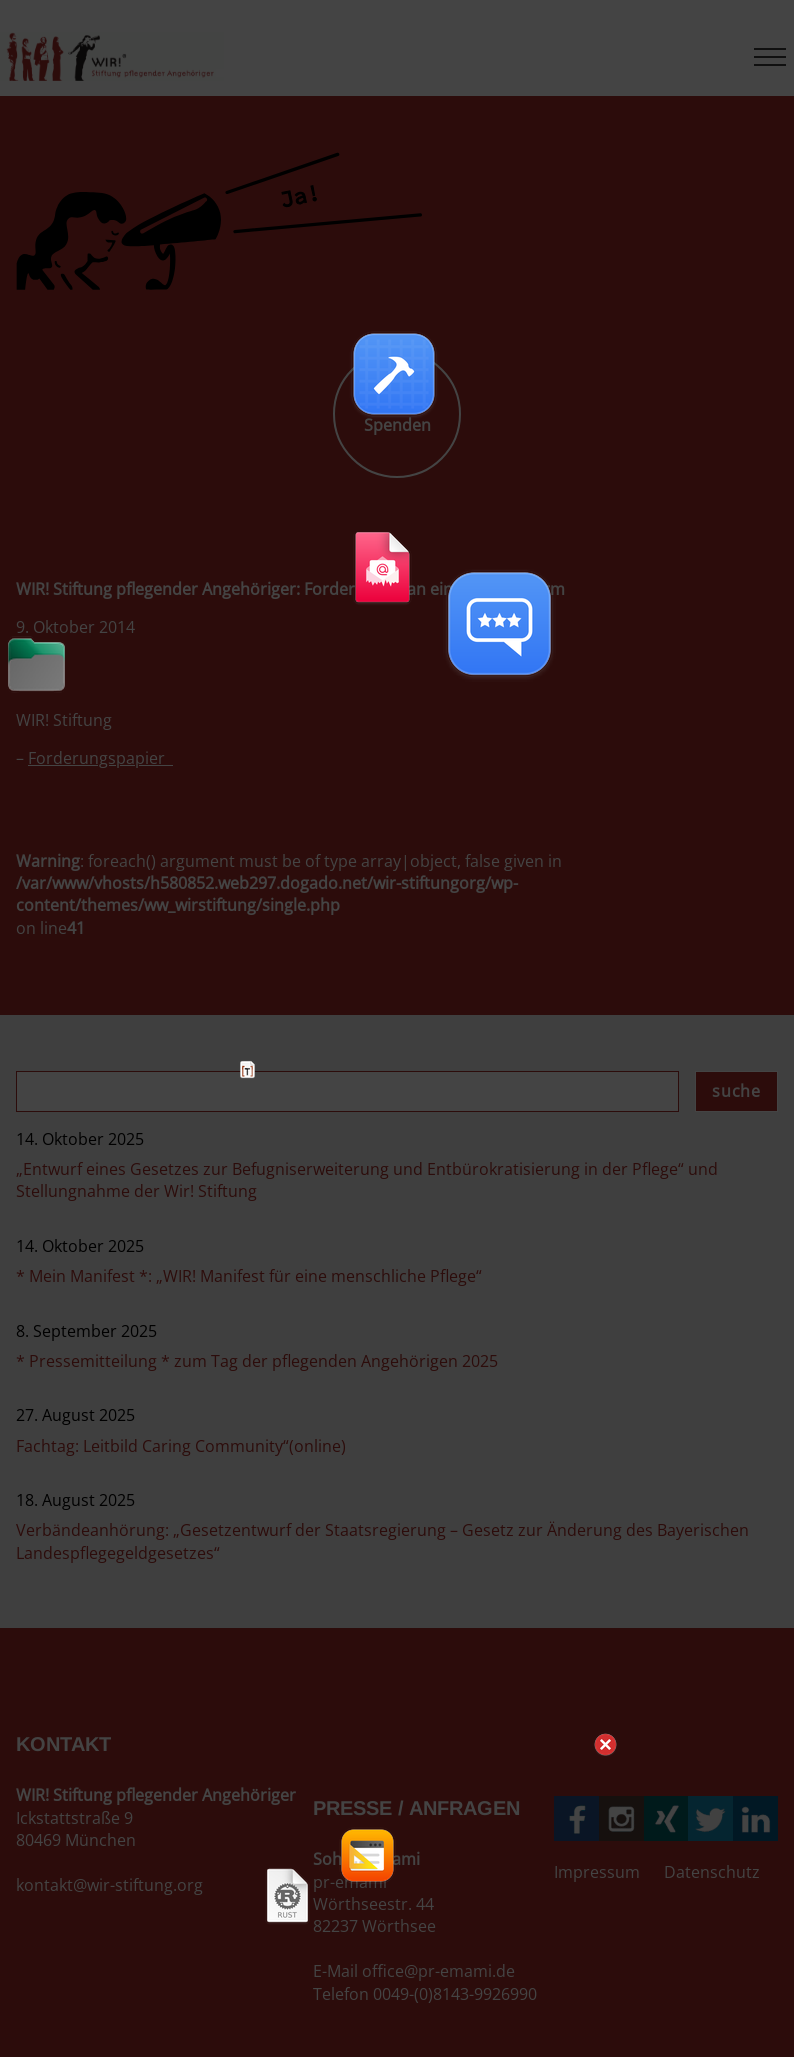  I want to click on indicates a file or item that cannot be read or accessed, so click(605, 1744).